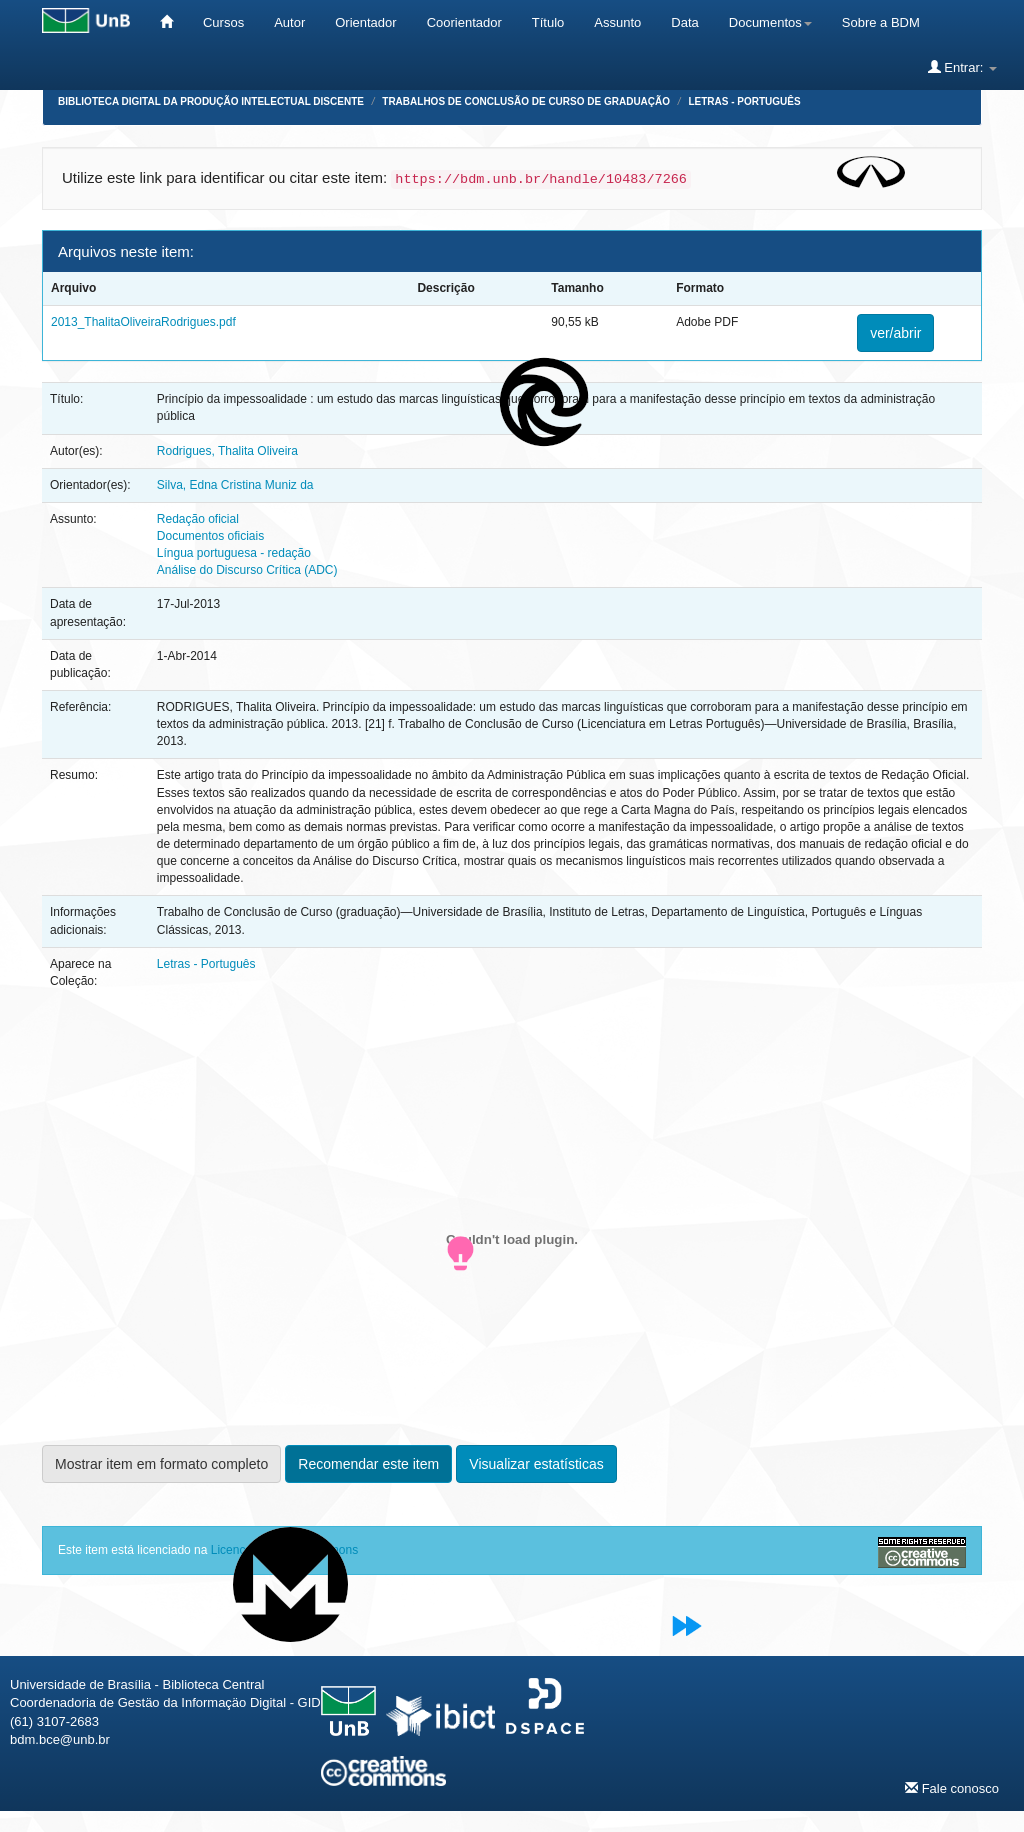  I want to click on access tips or helpful suggestions, so click(460, 1252).